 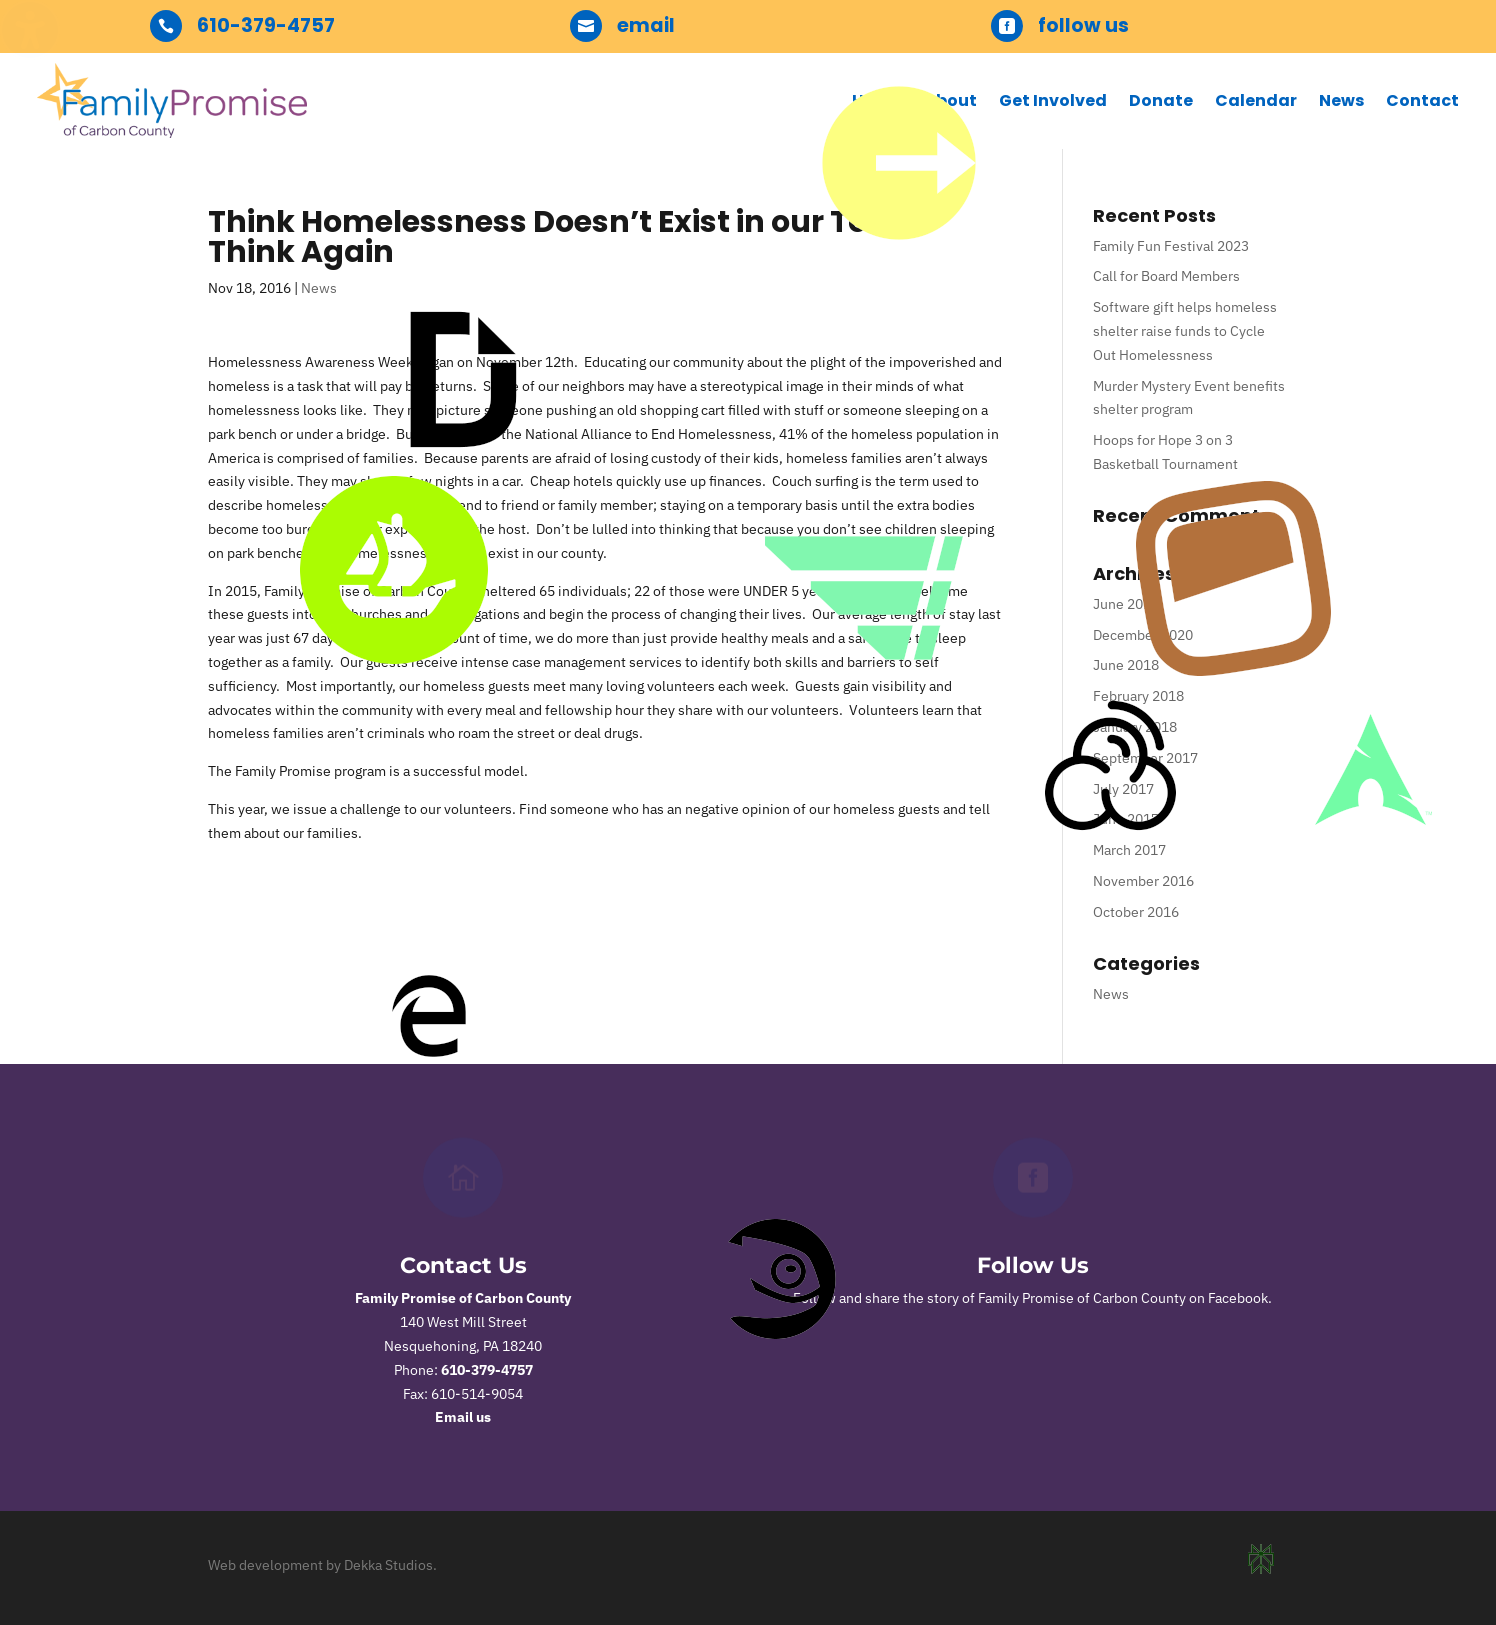 What do you see at coordinates (1261, 1559) in the screenshot?
I see `open perplexity ai app` at bounding box center [1261, 1559].